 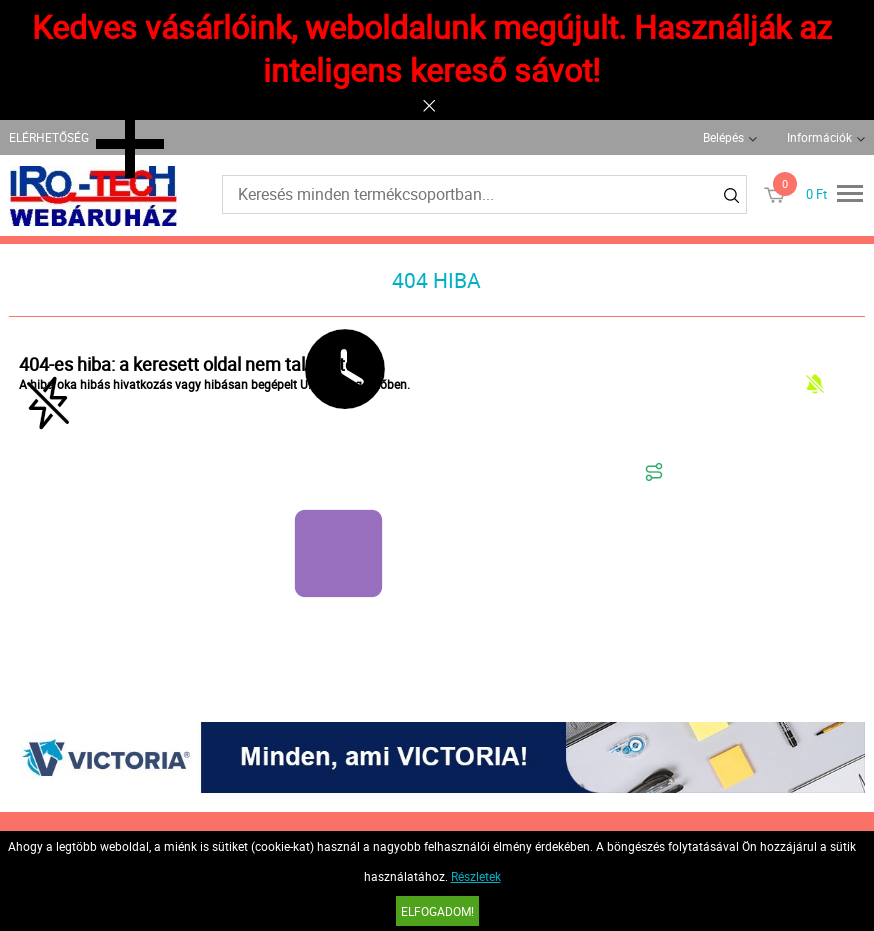 What do you see at coordinates (654, 472) in the screenshot?
I see `view directions or navigation route` at bounding box center [654, 472].